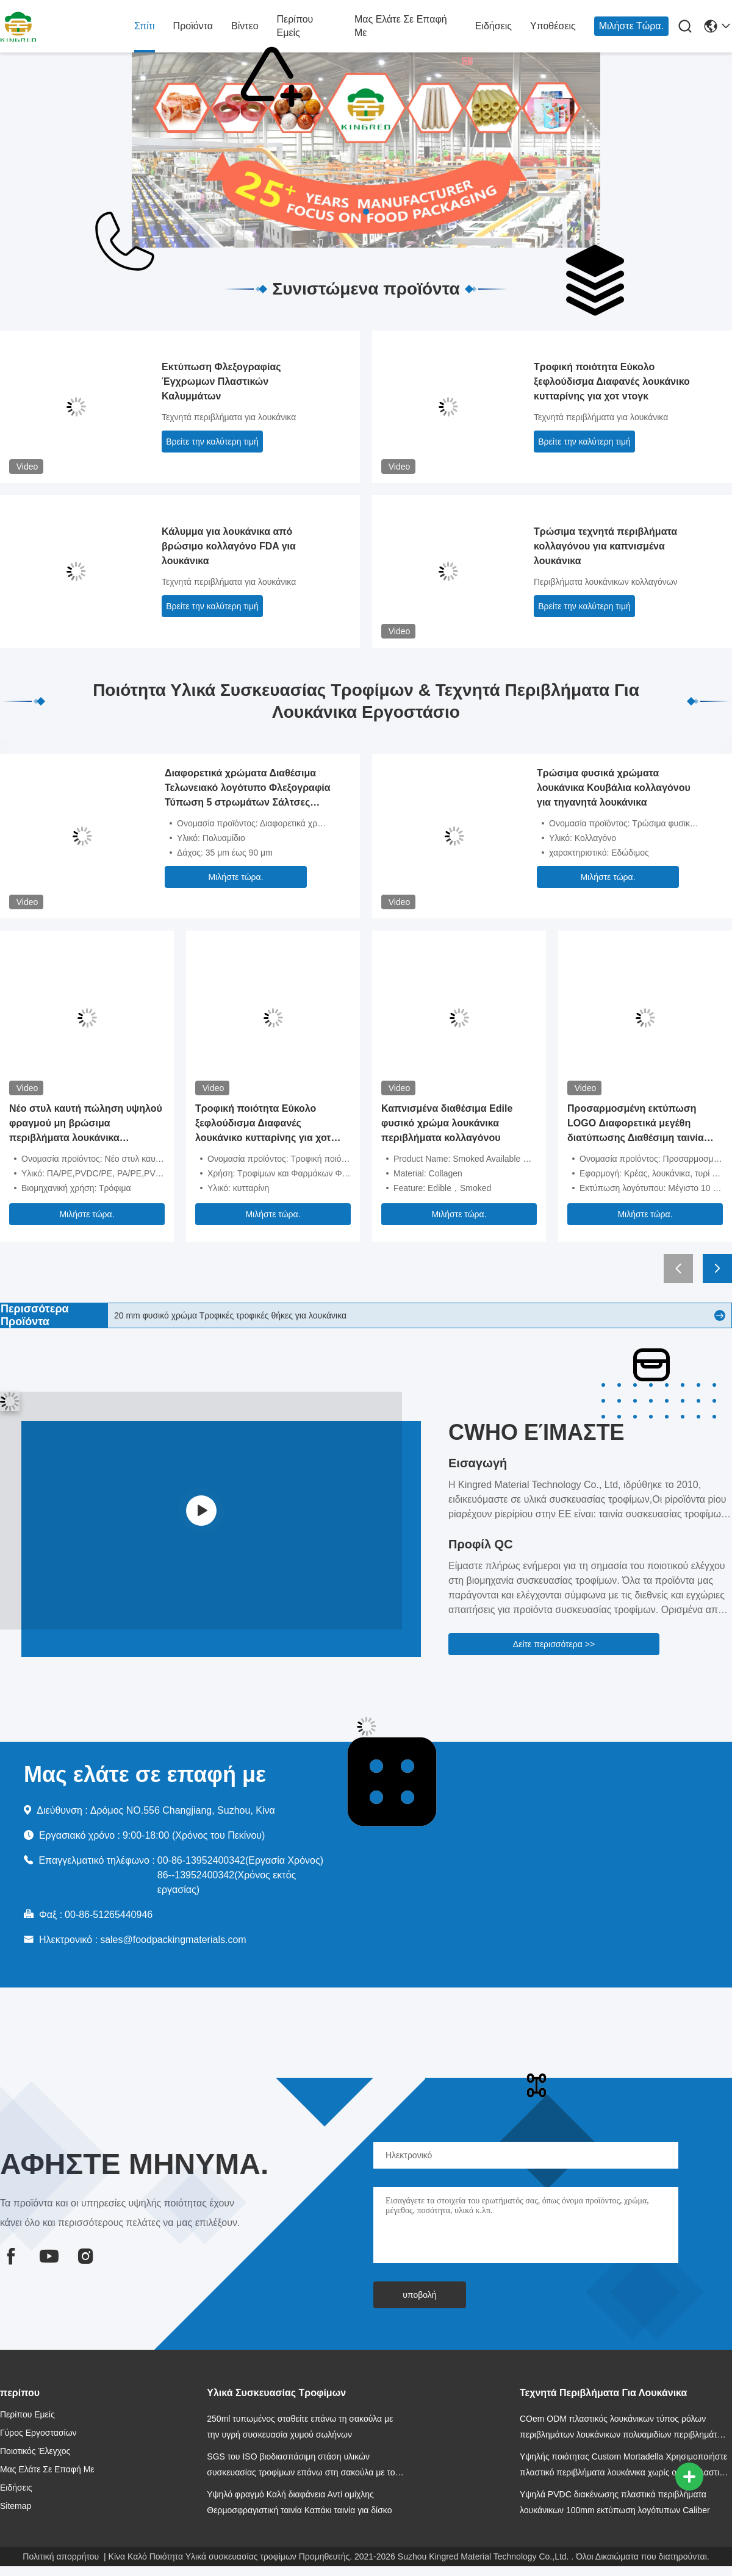 The height and width of the screenshot is (2576, 732). What do you see at coordinates (595, 280) in the screenshot?
I see `view layered content or stacked items` at bounding box center [595, 280].